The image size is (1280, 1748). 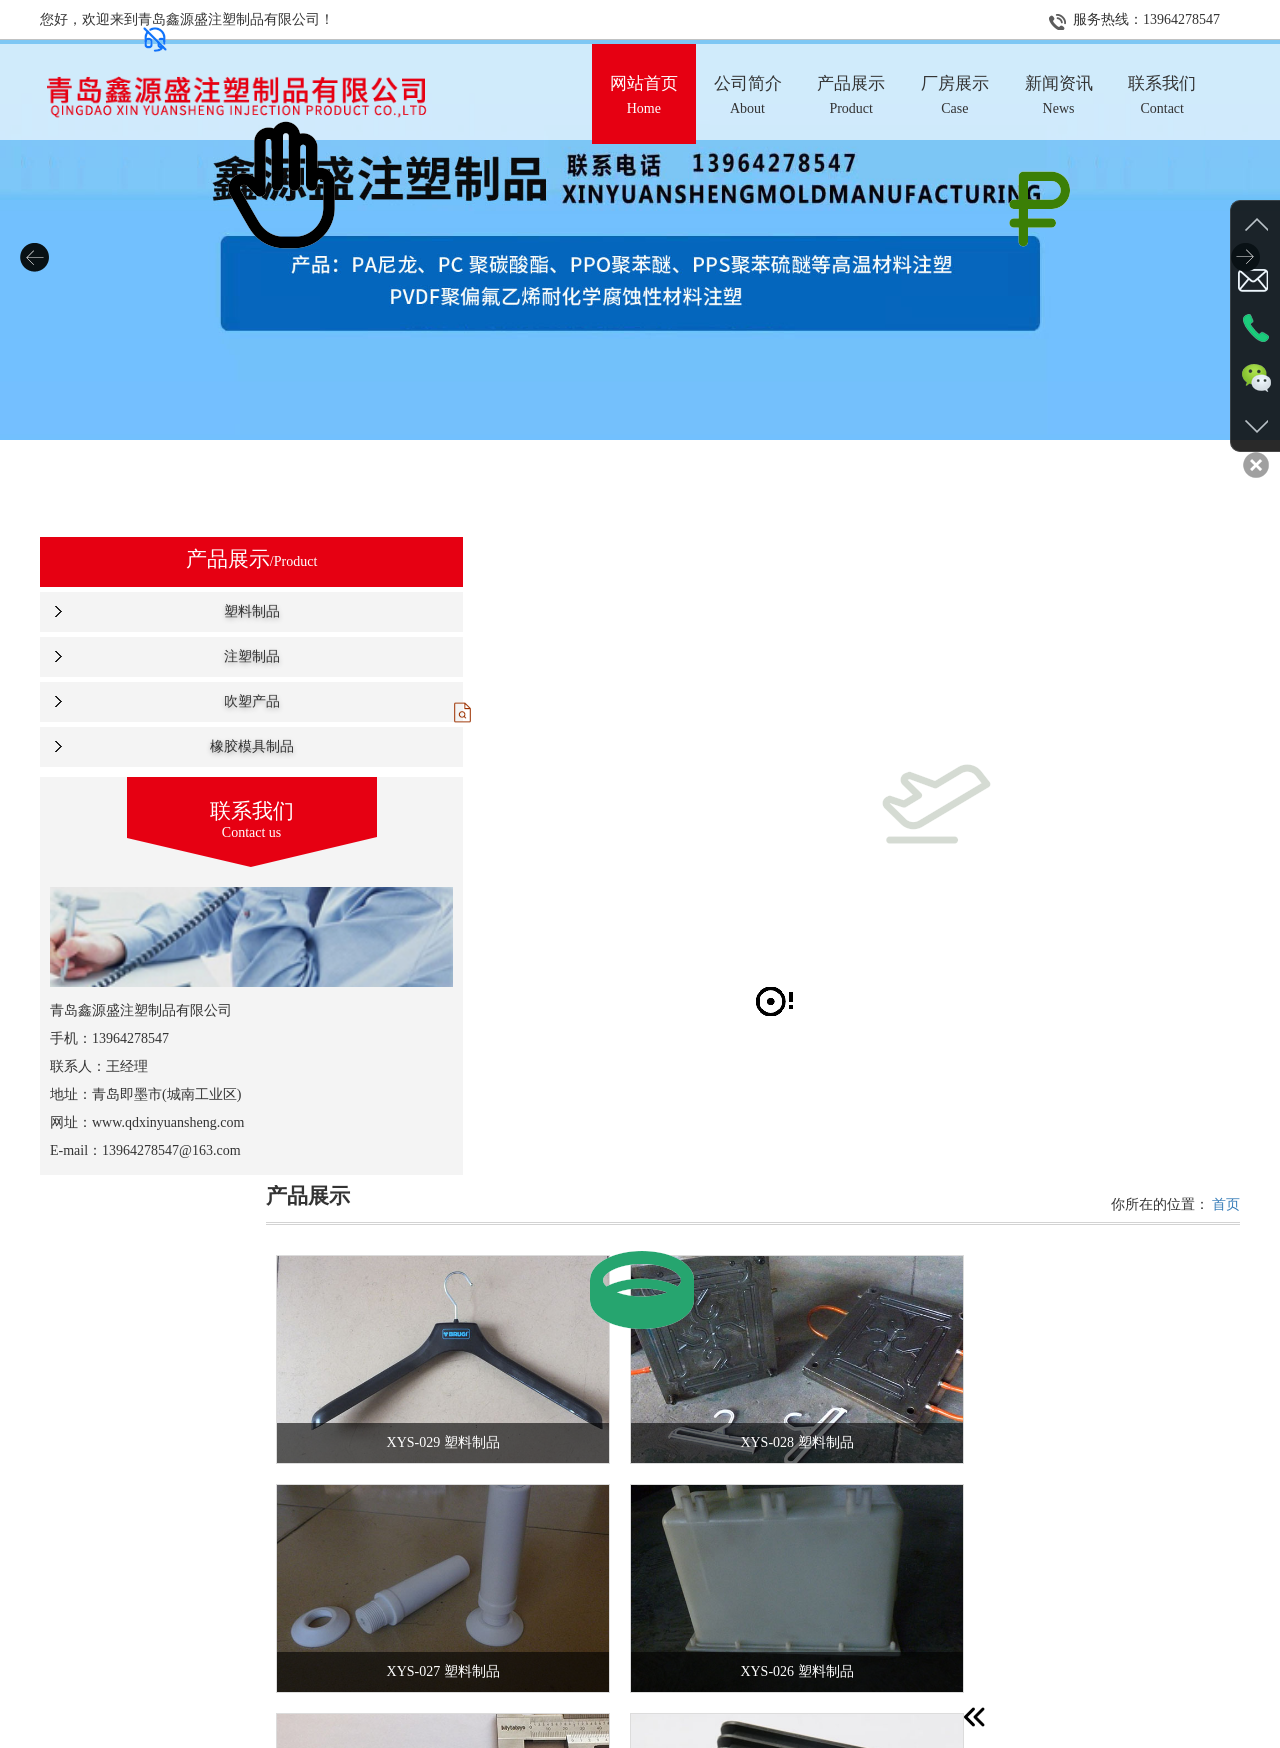 I want to click on flight departure status indicator, so click(x=936, y=800).